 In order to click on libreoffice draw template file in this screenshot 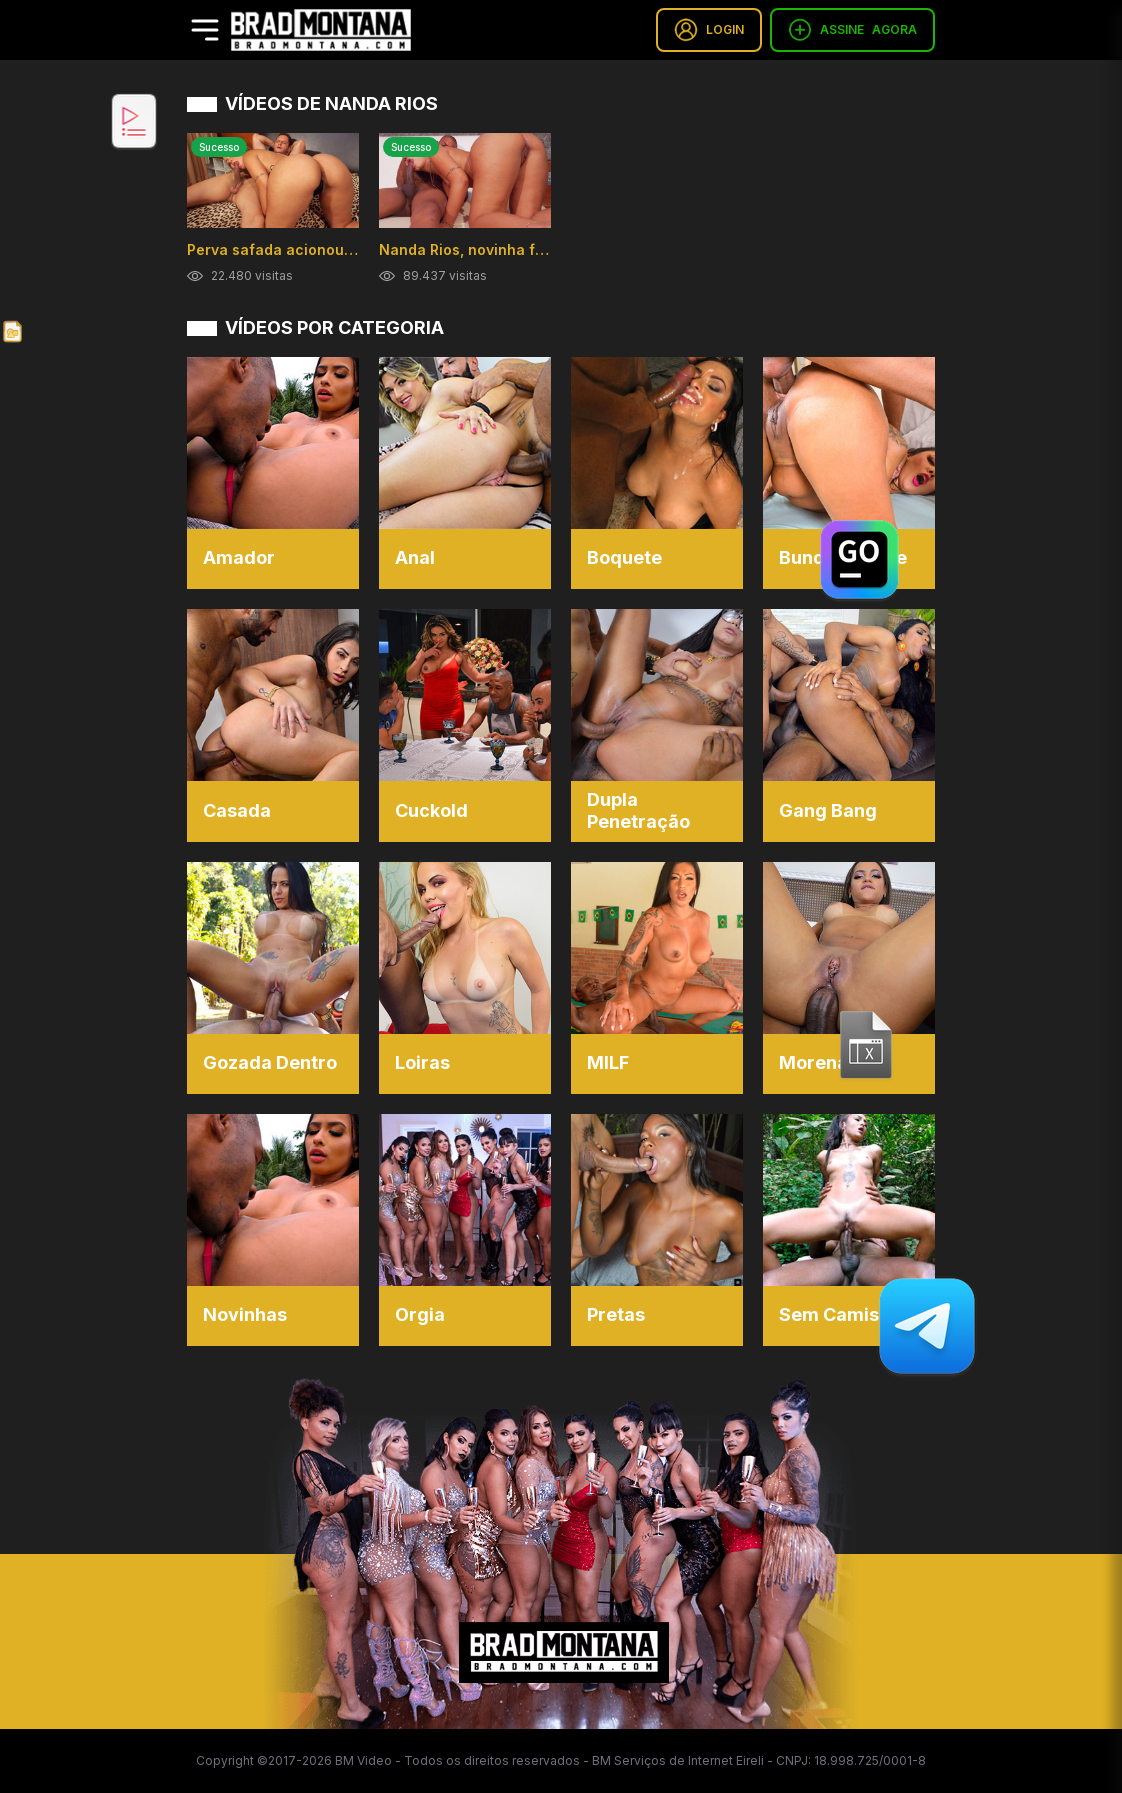, I will do `click(12, 331)`.